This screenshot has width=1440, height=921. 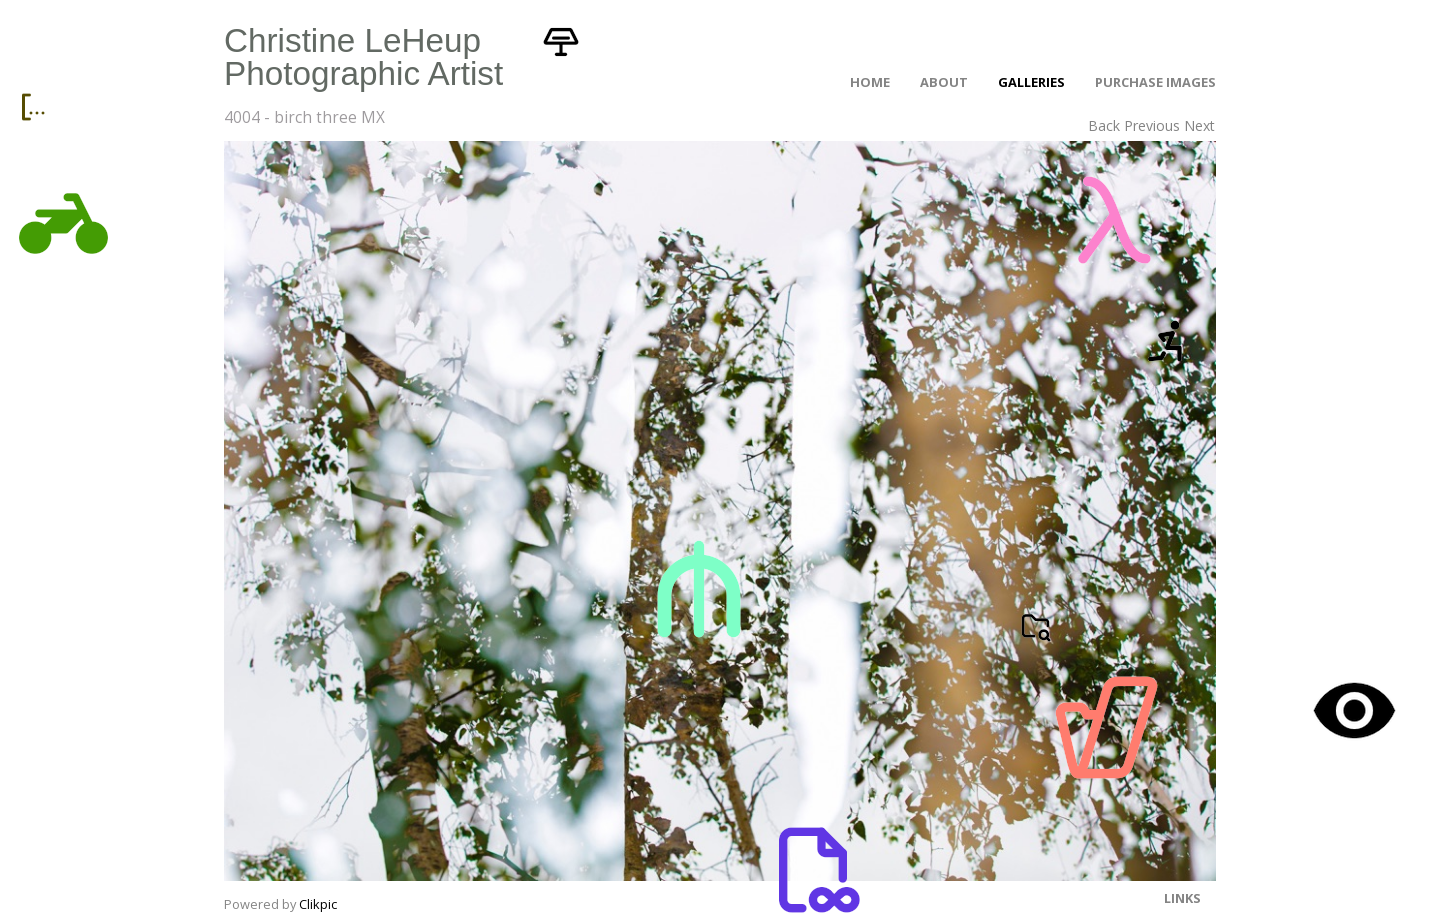 What do you see at coordinates (1112, 220) in the screenshot?
I see `access lambda or serverless function settings` at bounding box center [1112, 220].